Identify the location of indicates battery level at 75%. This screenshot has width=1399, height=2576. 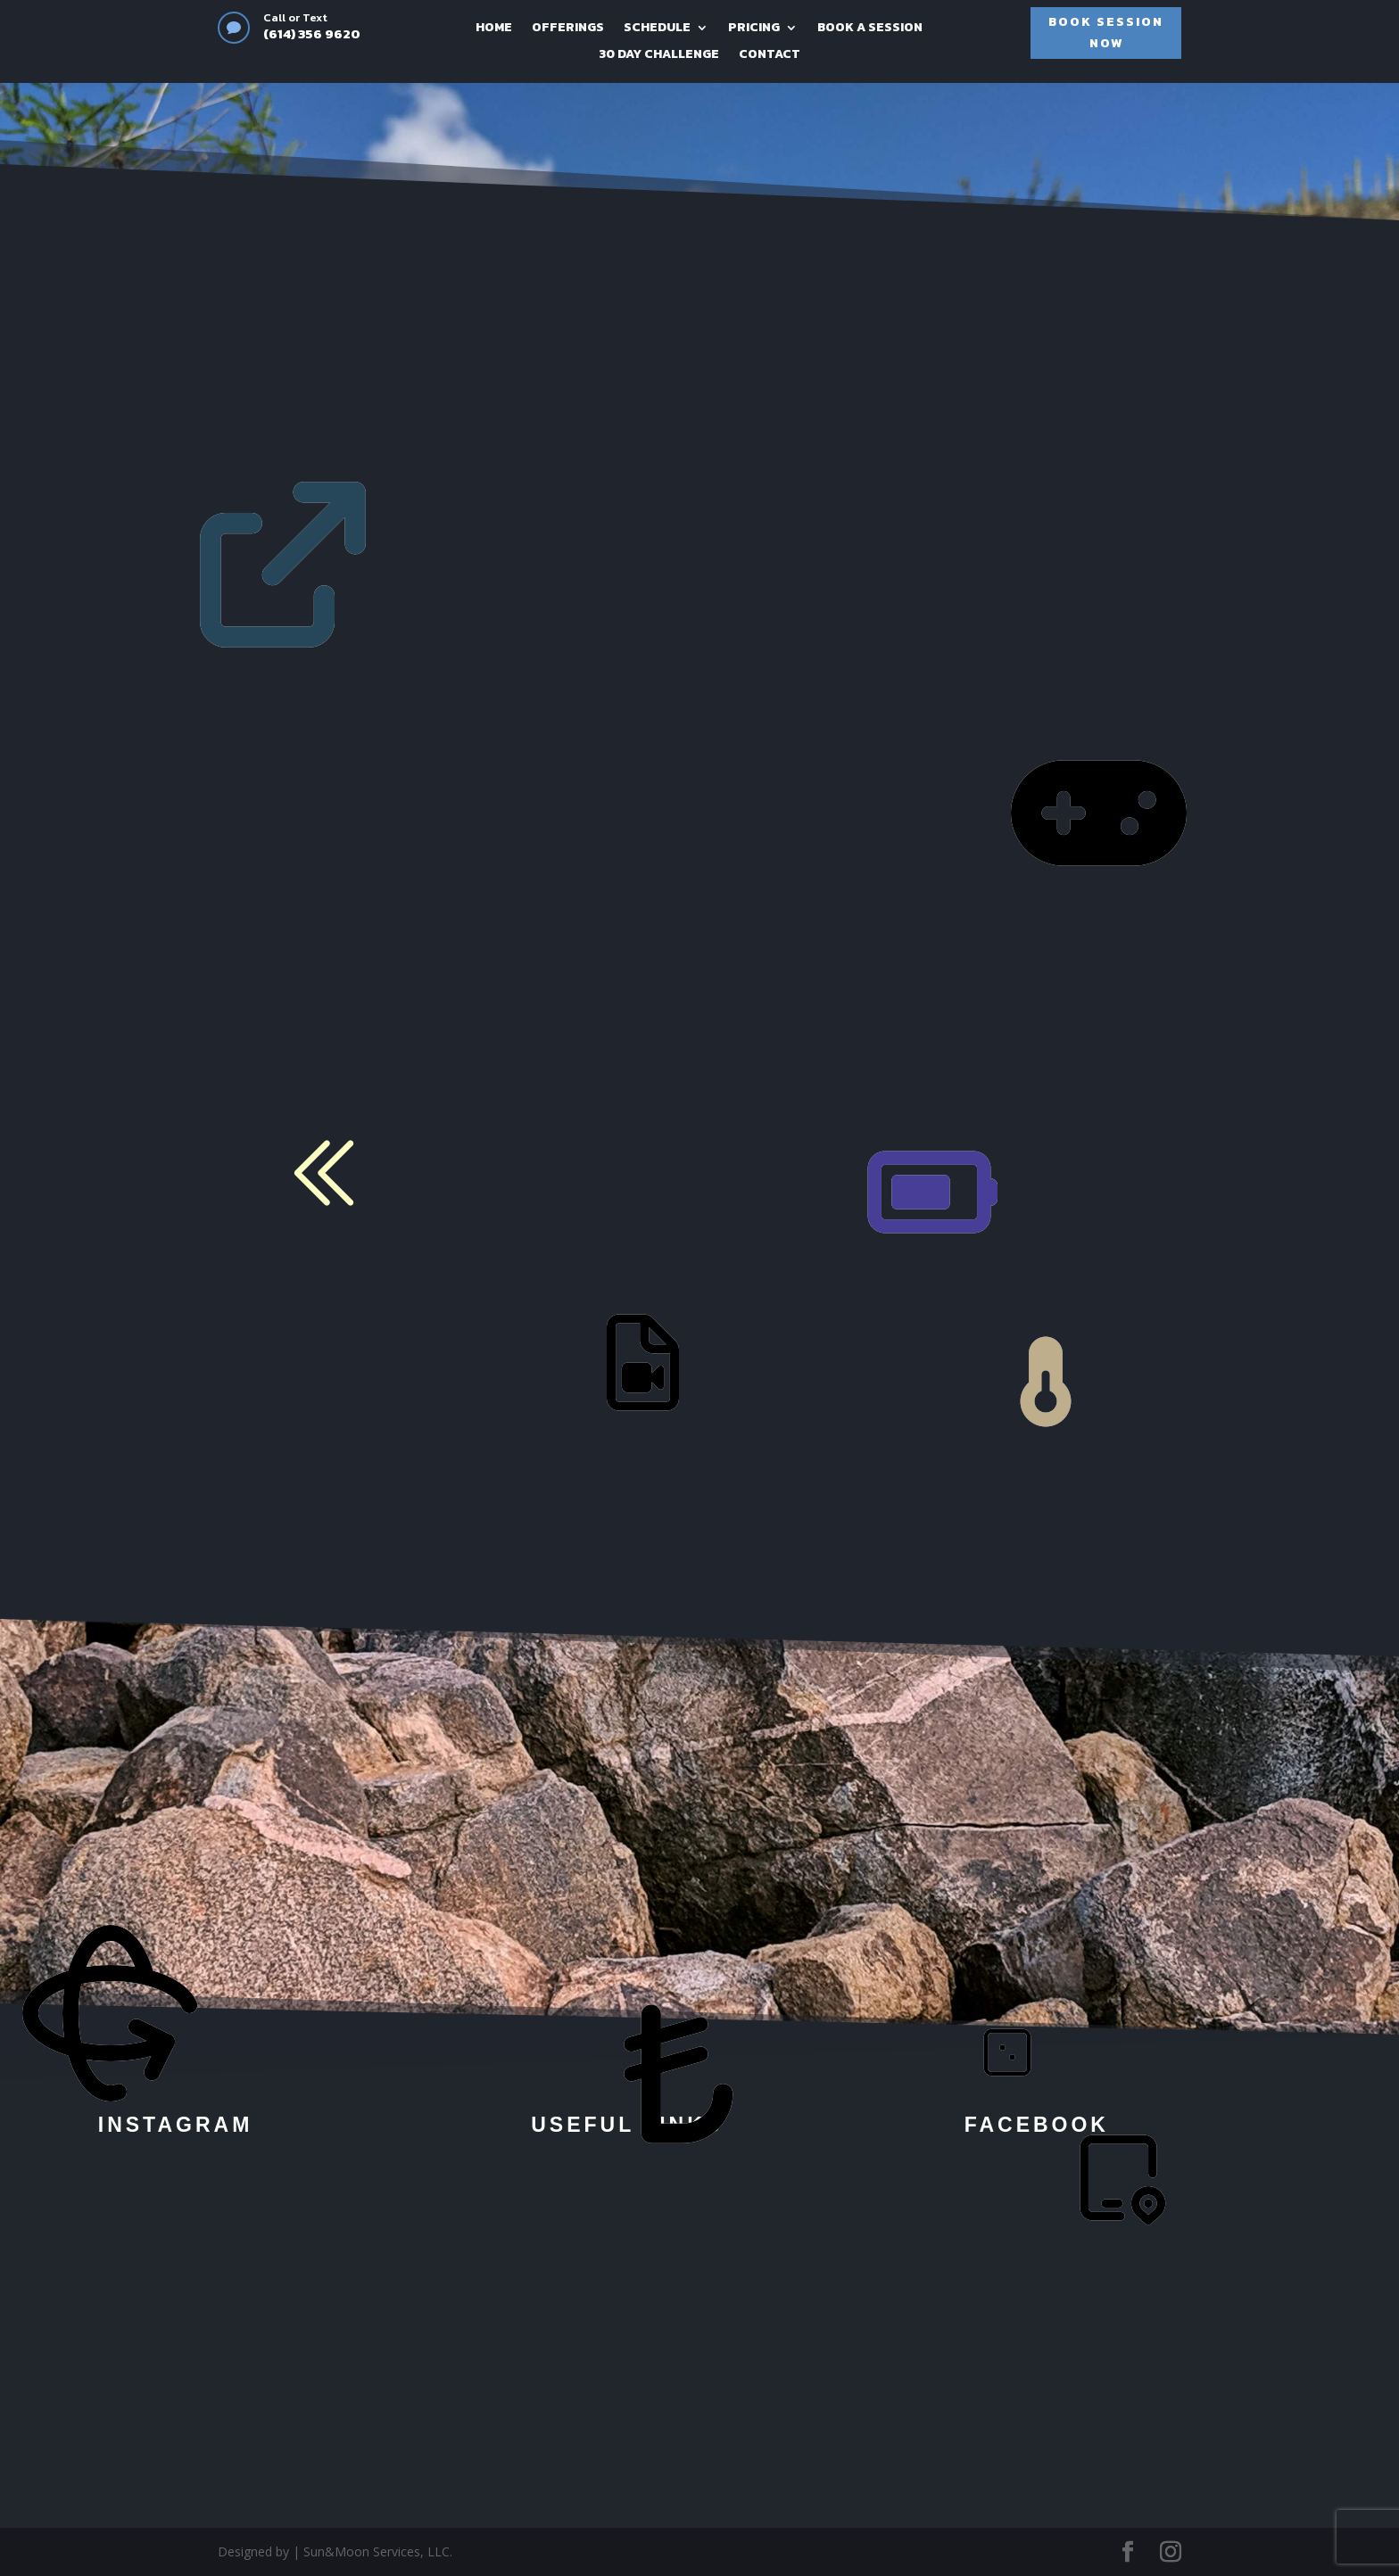
(929, 1192).